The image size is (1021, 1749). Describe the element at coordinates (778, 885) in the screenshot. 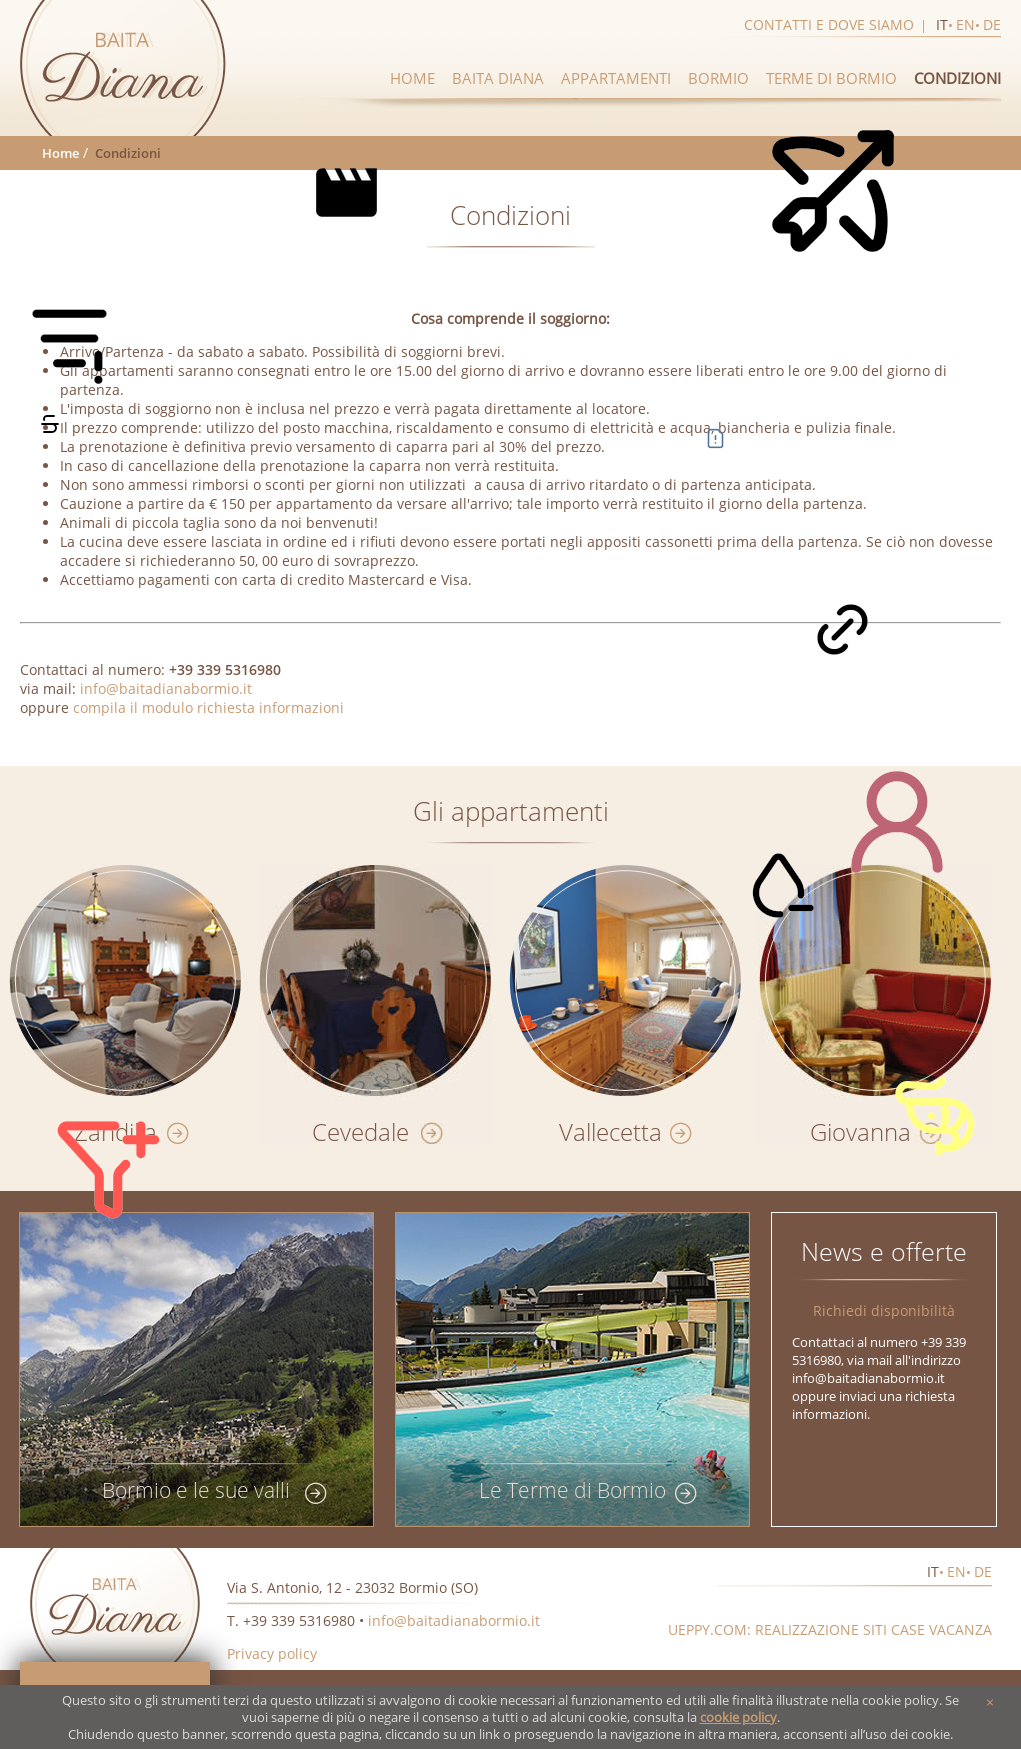

I see `decrease water or liquid level` at that location.